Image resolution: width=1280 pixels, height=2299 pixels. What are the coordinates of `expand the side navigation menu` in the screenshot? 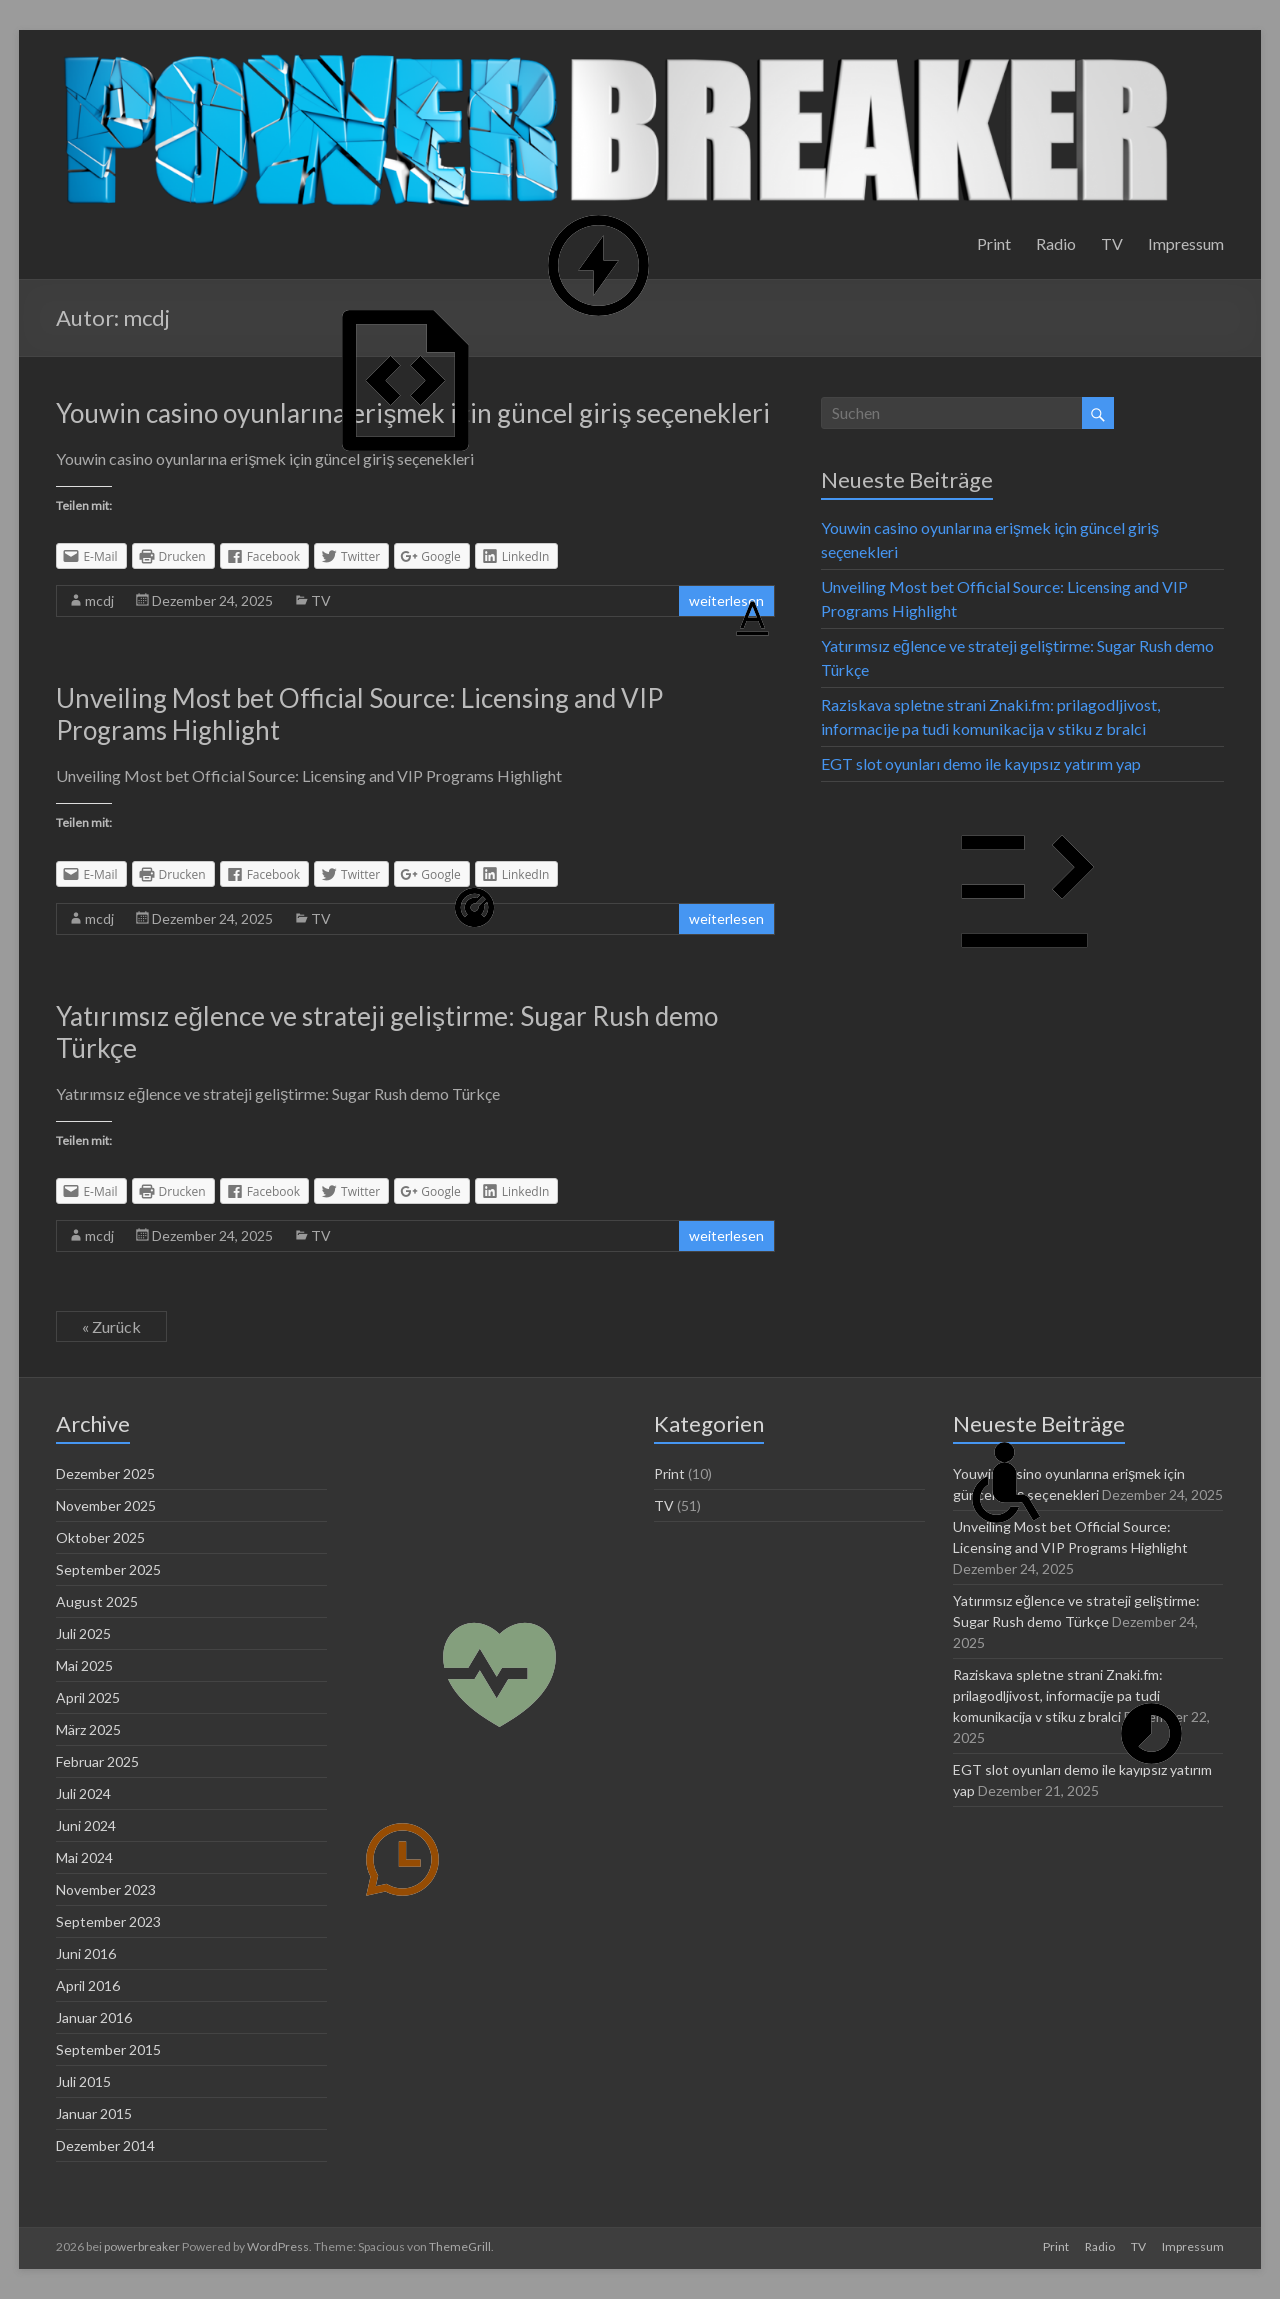 It's located at (1024, 891).